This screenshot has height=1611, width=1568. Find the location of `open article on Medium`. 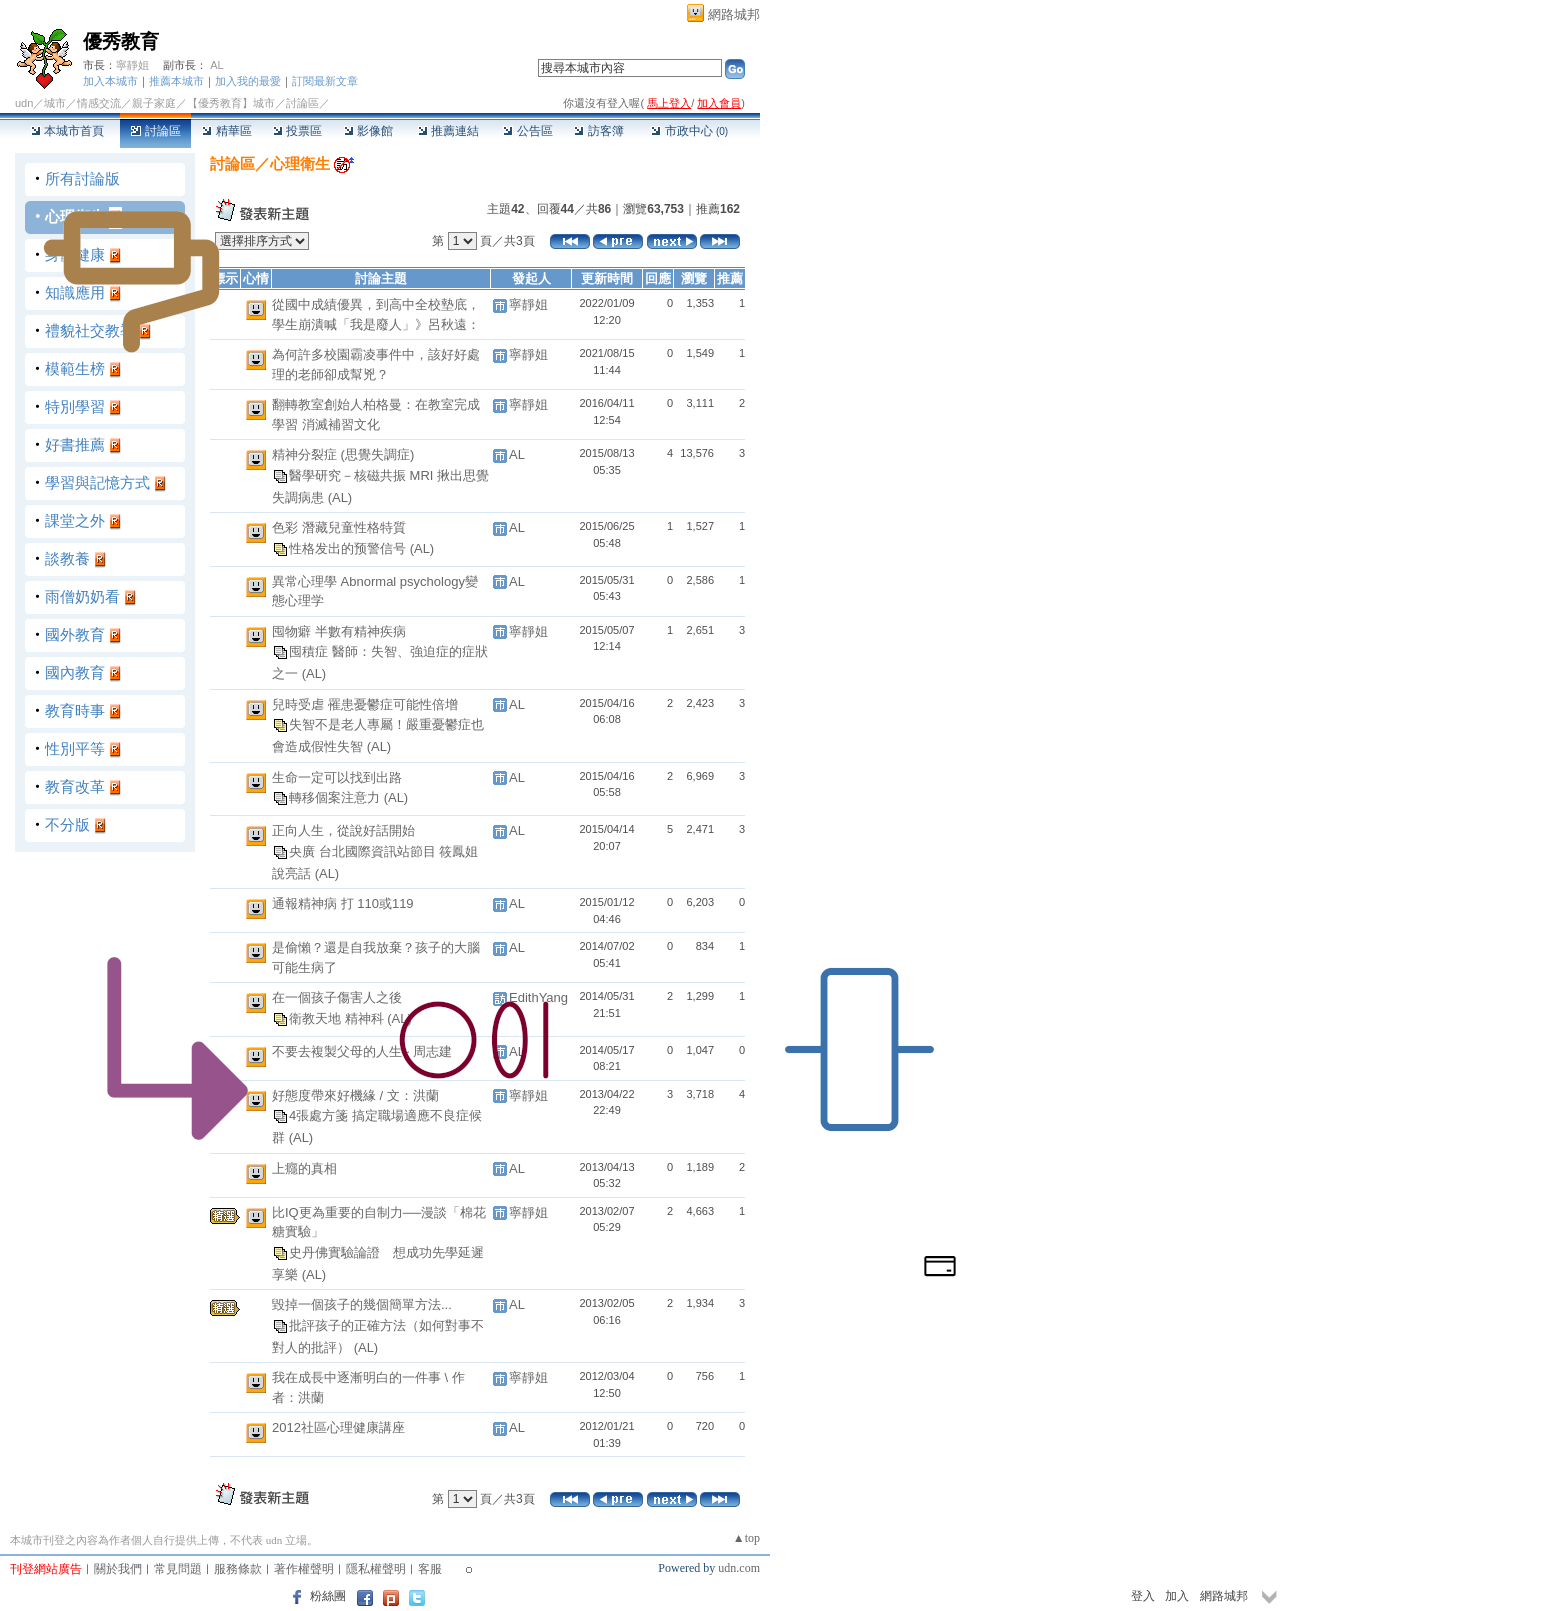

open article on Medium is located at coordinates (474, 1040).